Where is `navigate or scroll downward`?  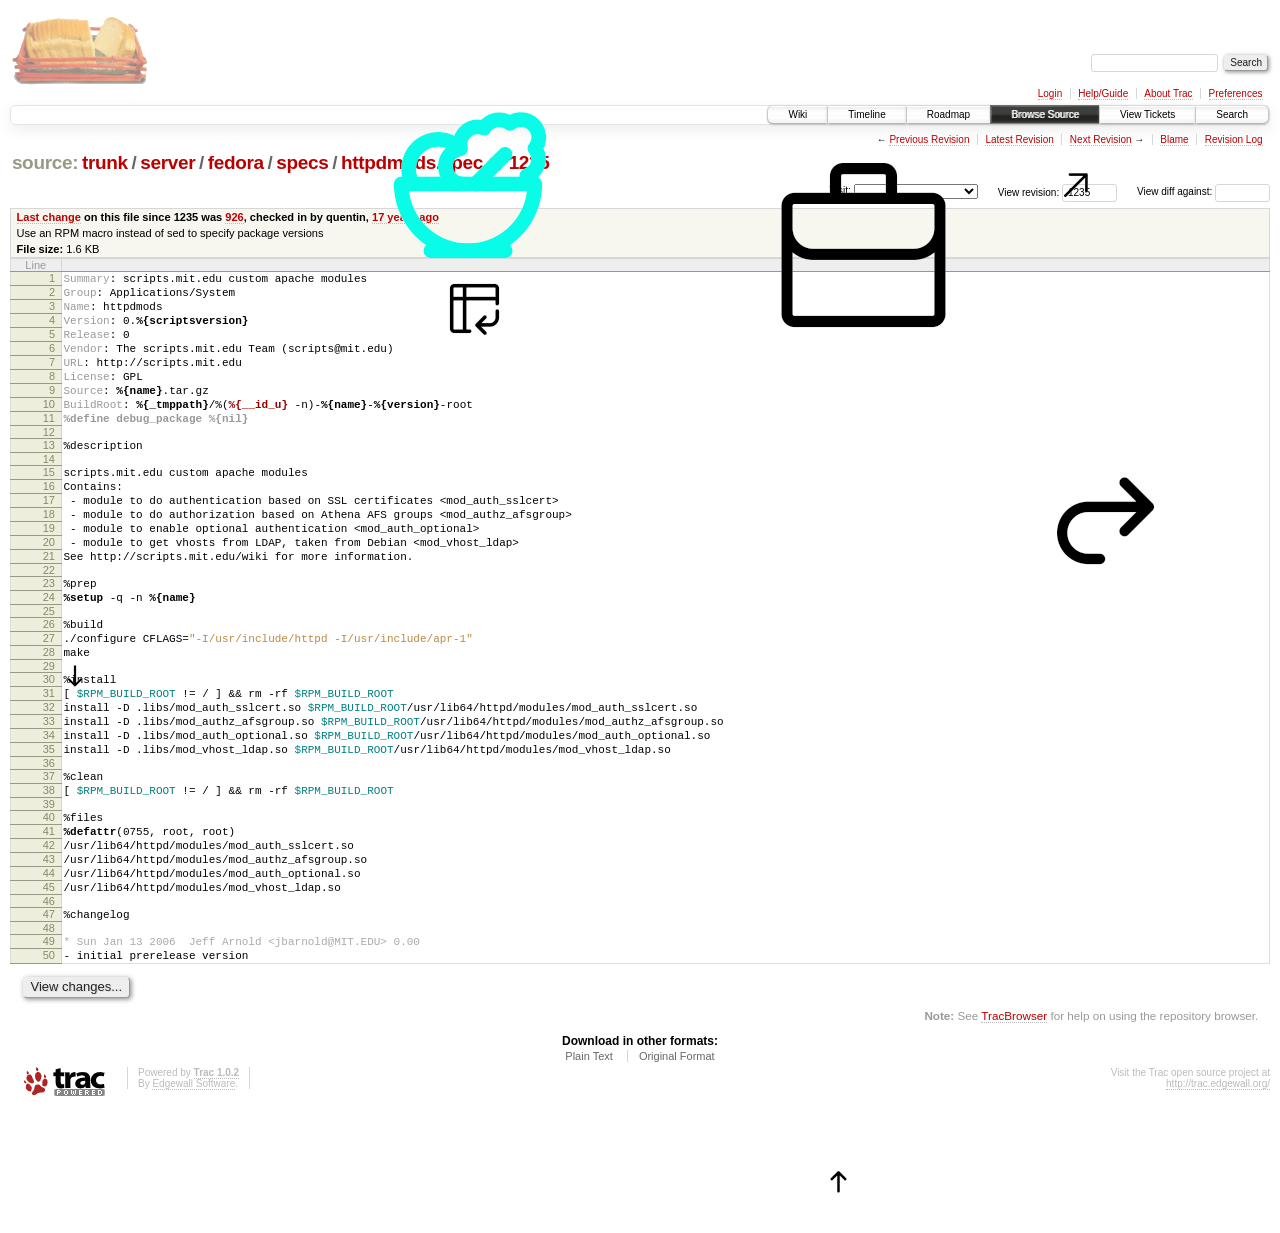
navigate or scroll downward is located at coordinates (75, 676).